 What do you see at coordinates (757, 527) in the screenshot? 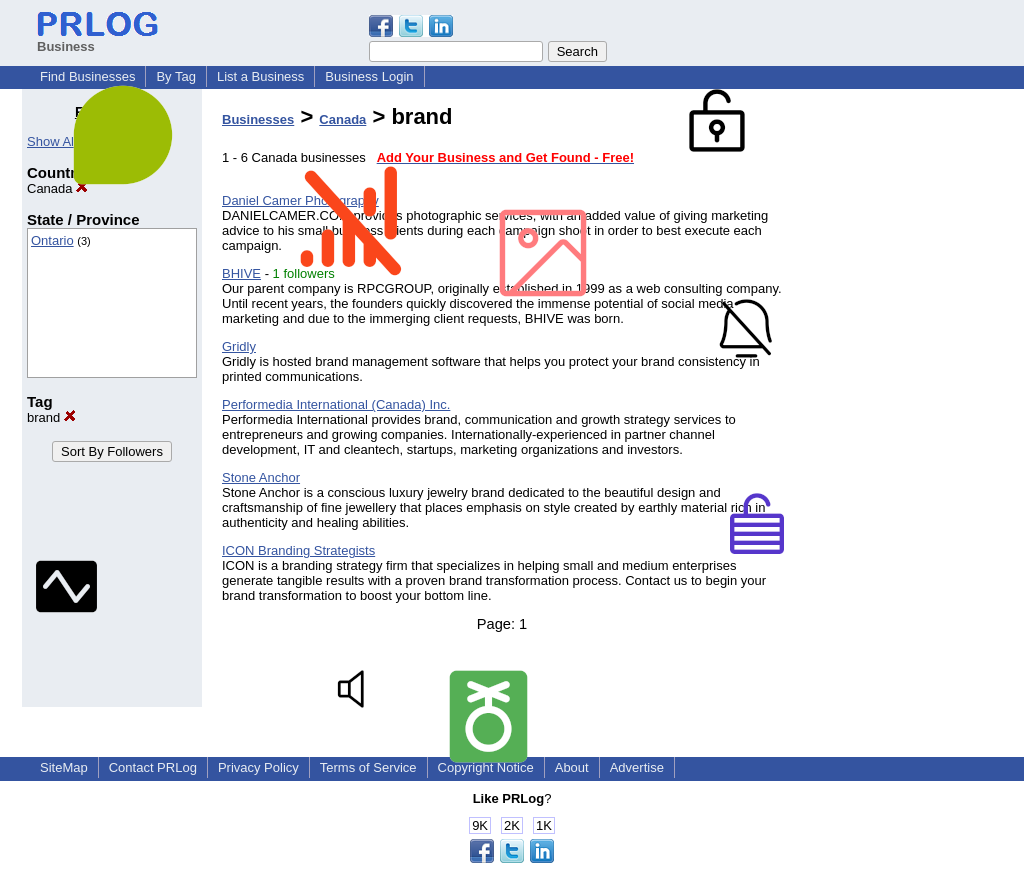
I see `unlocked or unsecured state` at bounding box center [757, 527].